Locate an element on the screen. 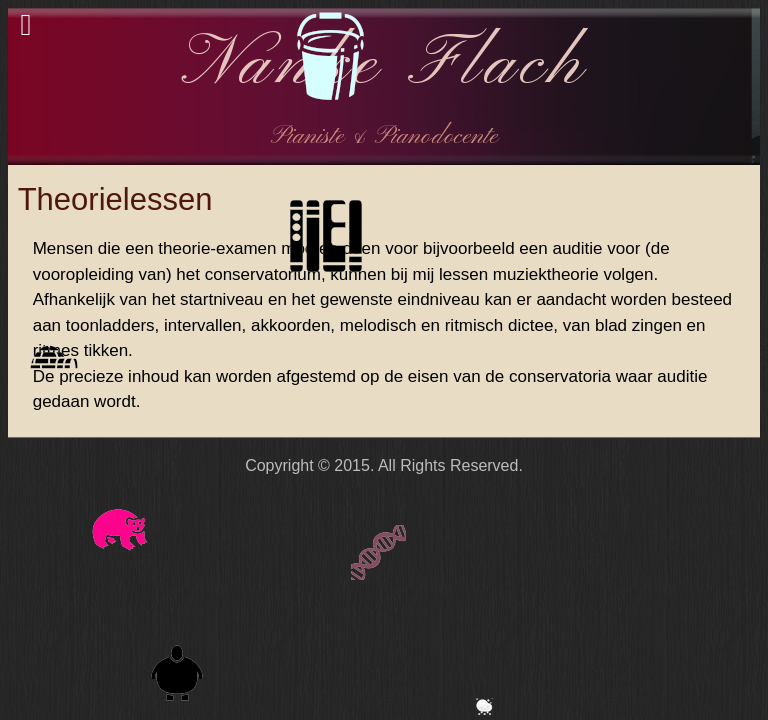  polar bear icon for wildlife or arctic-themed game is located at coordinates (120, 530).